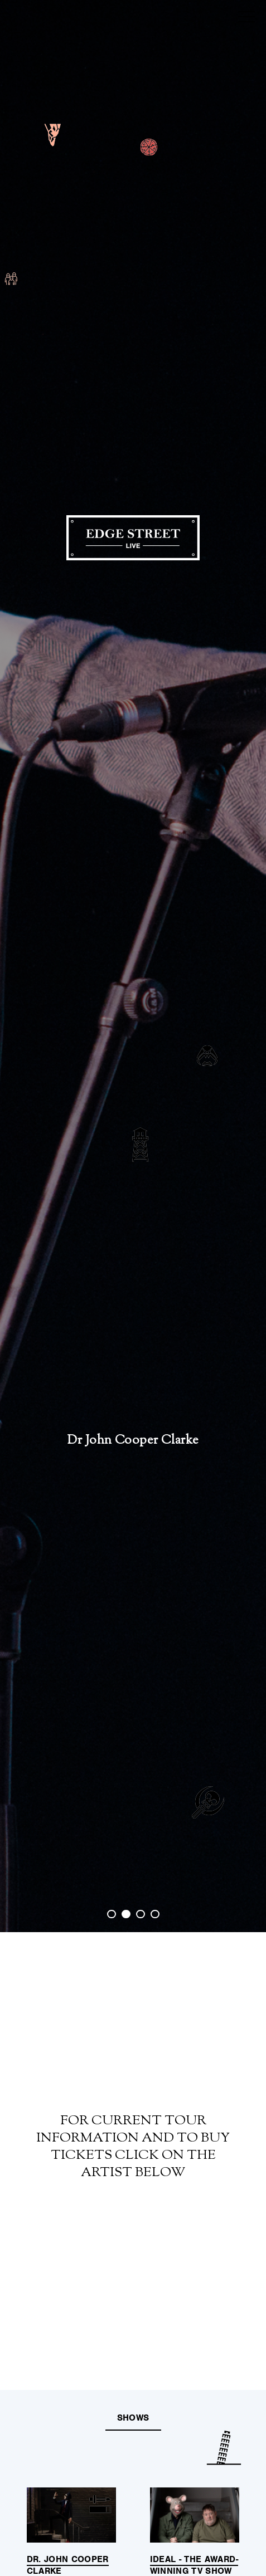  I want to click on indicates current attack power level, so click(100, 2504).